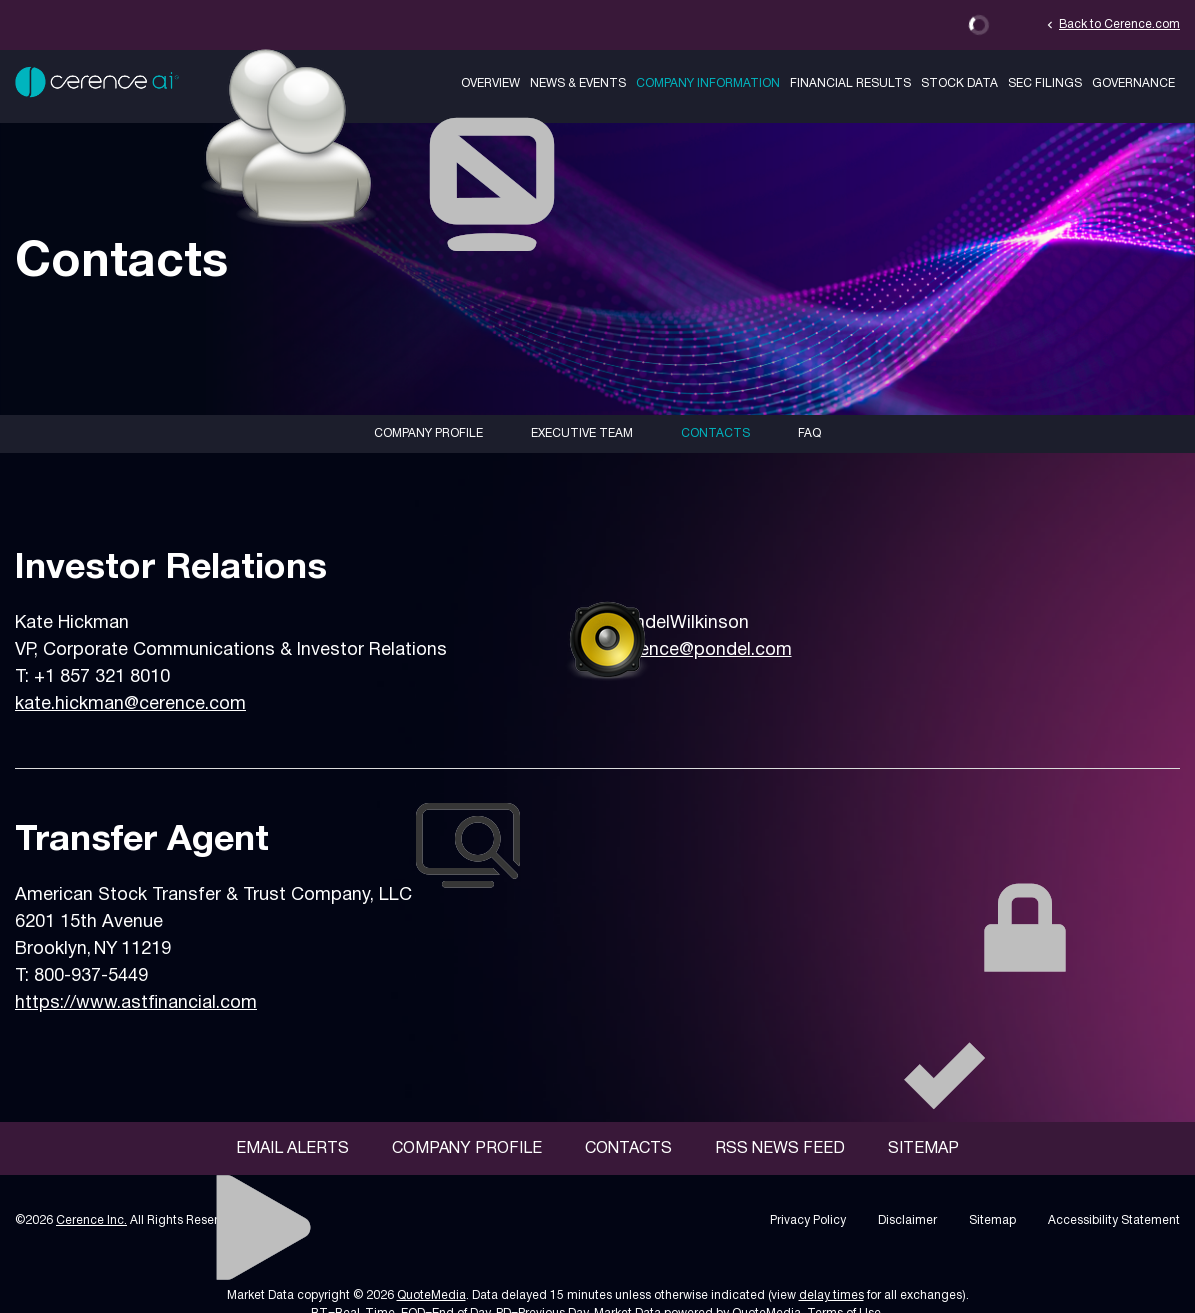 The image size is (1195, 1313). I want to click on start media playback, so click(258, 1227).